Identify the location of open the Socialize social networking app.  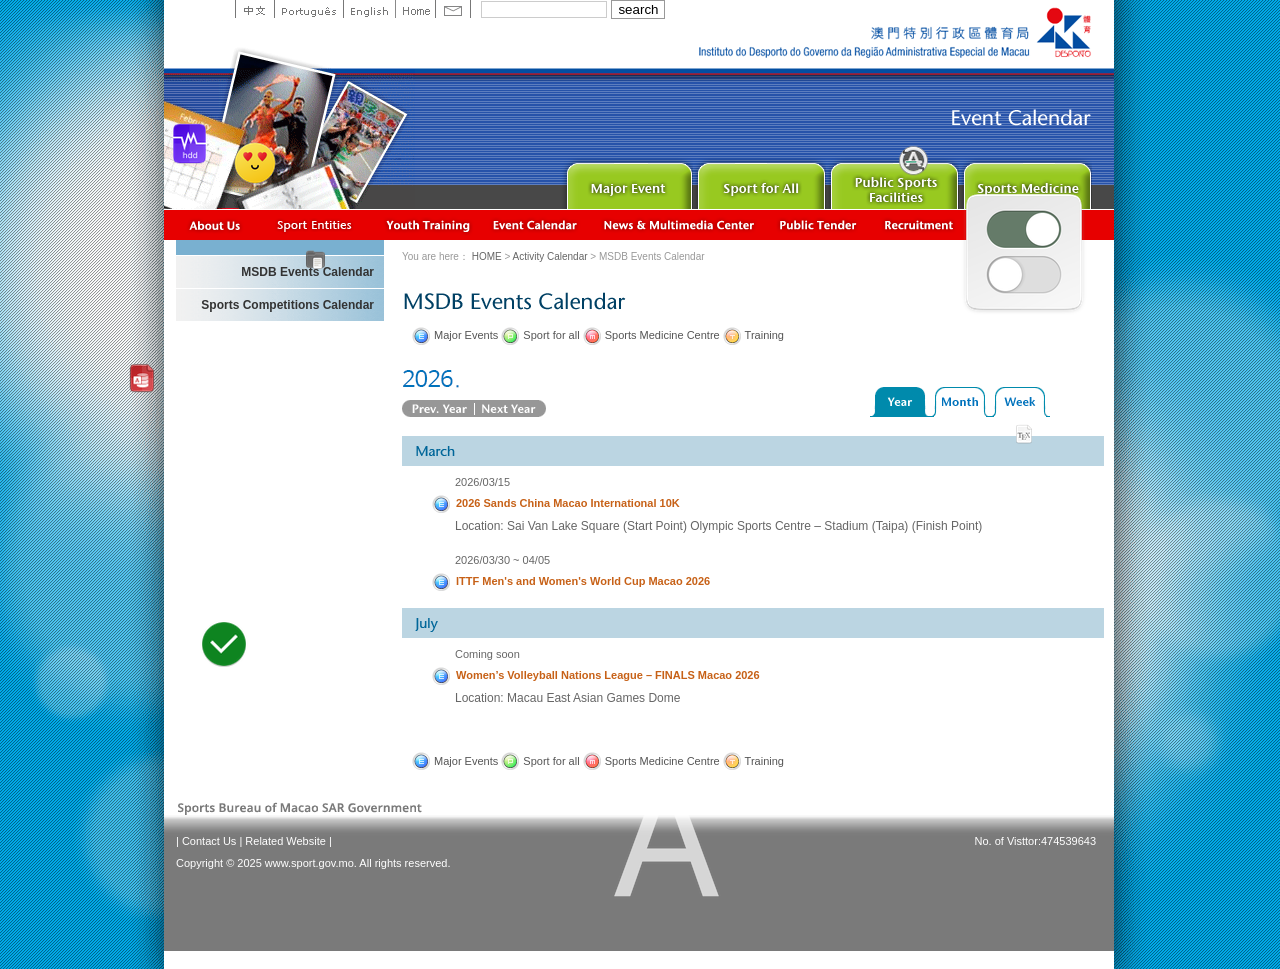
(255, 163).